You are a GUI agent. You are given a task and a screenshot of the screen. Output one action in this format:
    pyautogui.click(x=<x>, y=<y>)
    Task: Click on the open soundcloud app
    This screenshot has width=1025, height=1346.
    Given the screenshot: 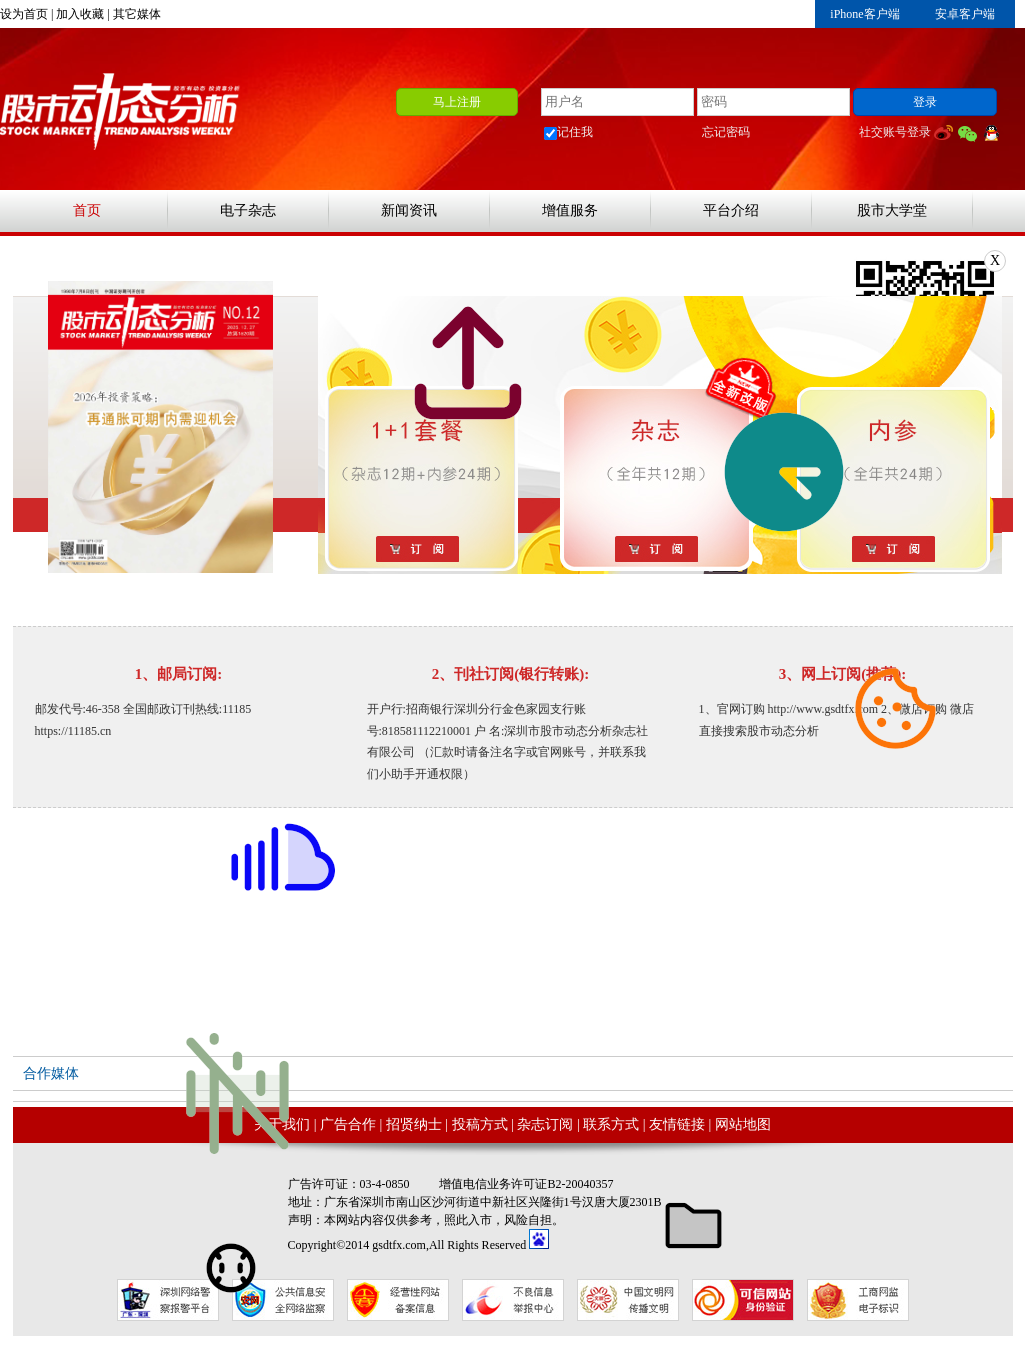 What is the action you would take?
    pyautogui.click(x=281, y=860)
    